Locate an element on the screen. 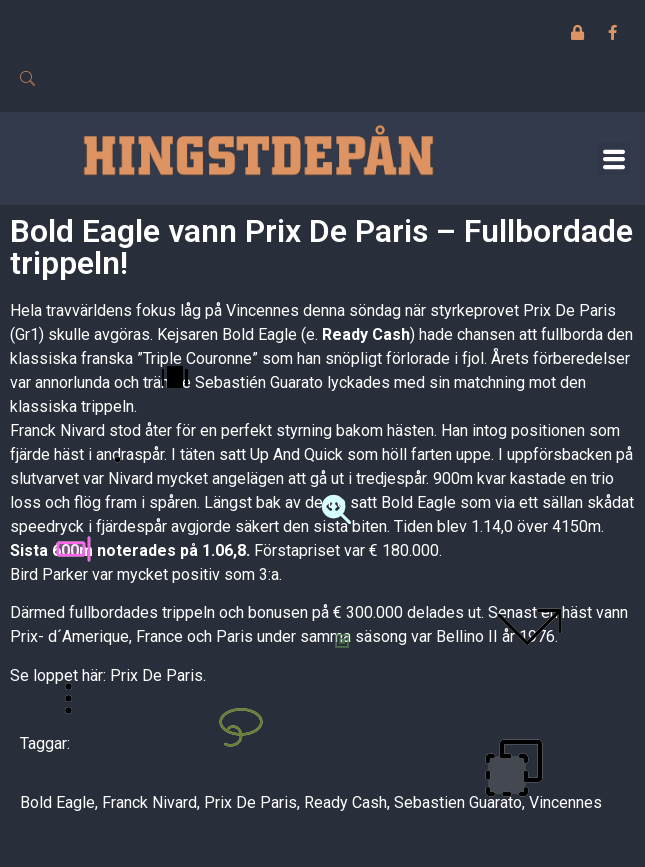 The width and height of the screenshot is (645, 867). open additional options menu is located at coordinates (68, 698).